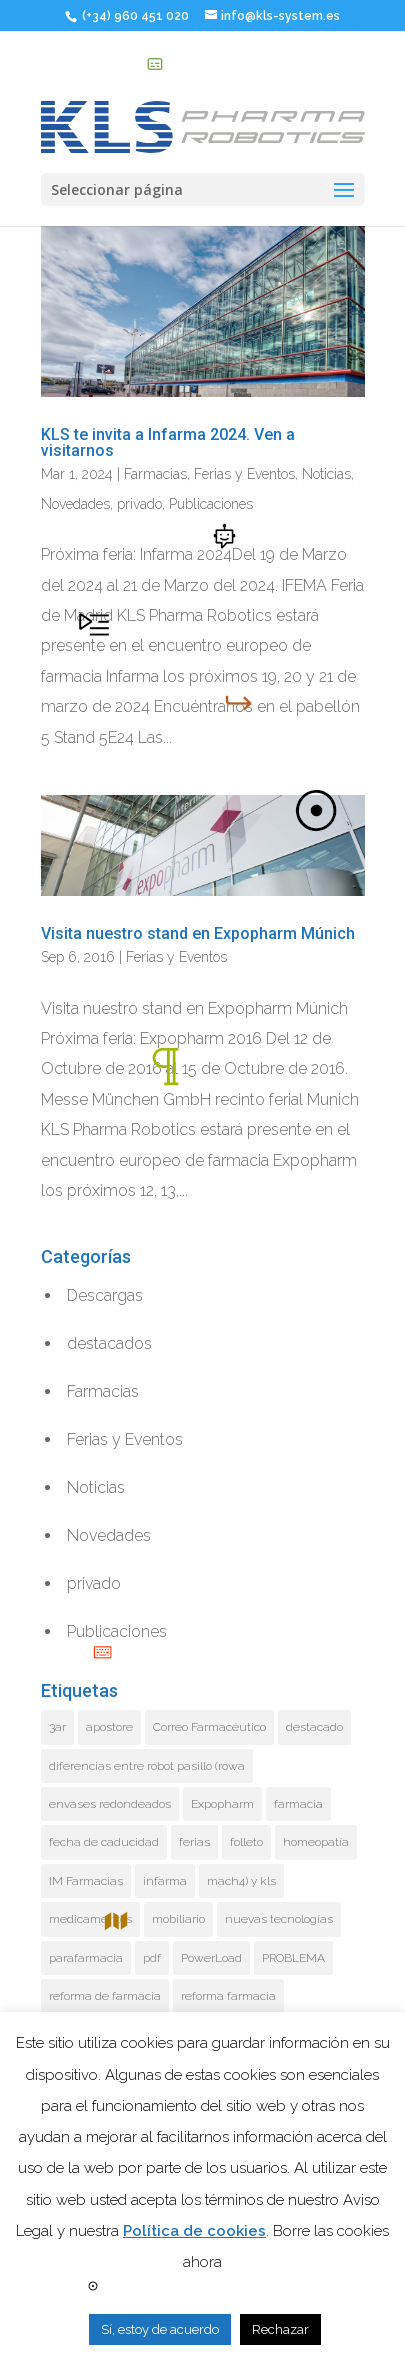  Describe the element at coordinates (238, 703) in the screenshot. I see `indent selected text or code` at that location.